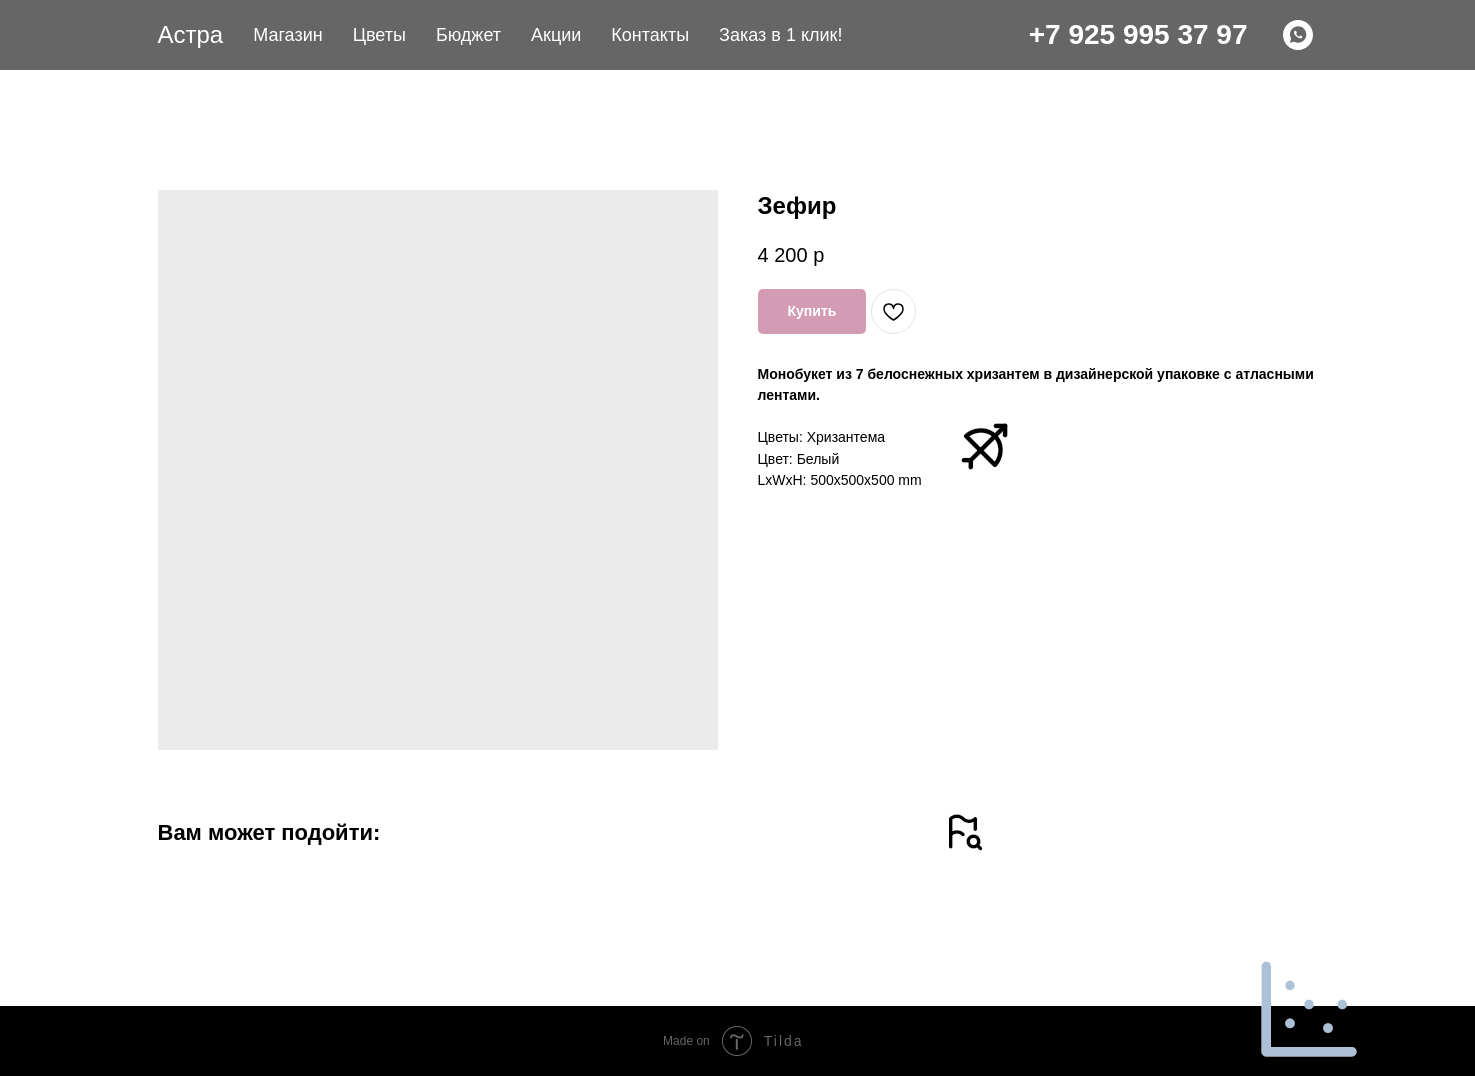 The height and width of the screenshot is (1076, 1475). Describe the element at coordinates (984, 446) in the screenshot. I see `archery or bow-related feature` at that location.